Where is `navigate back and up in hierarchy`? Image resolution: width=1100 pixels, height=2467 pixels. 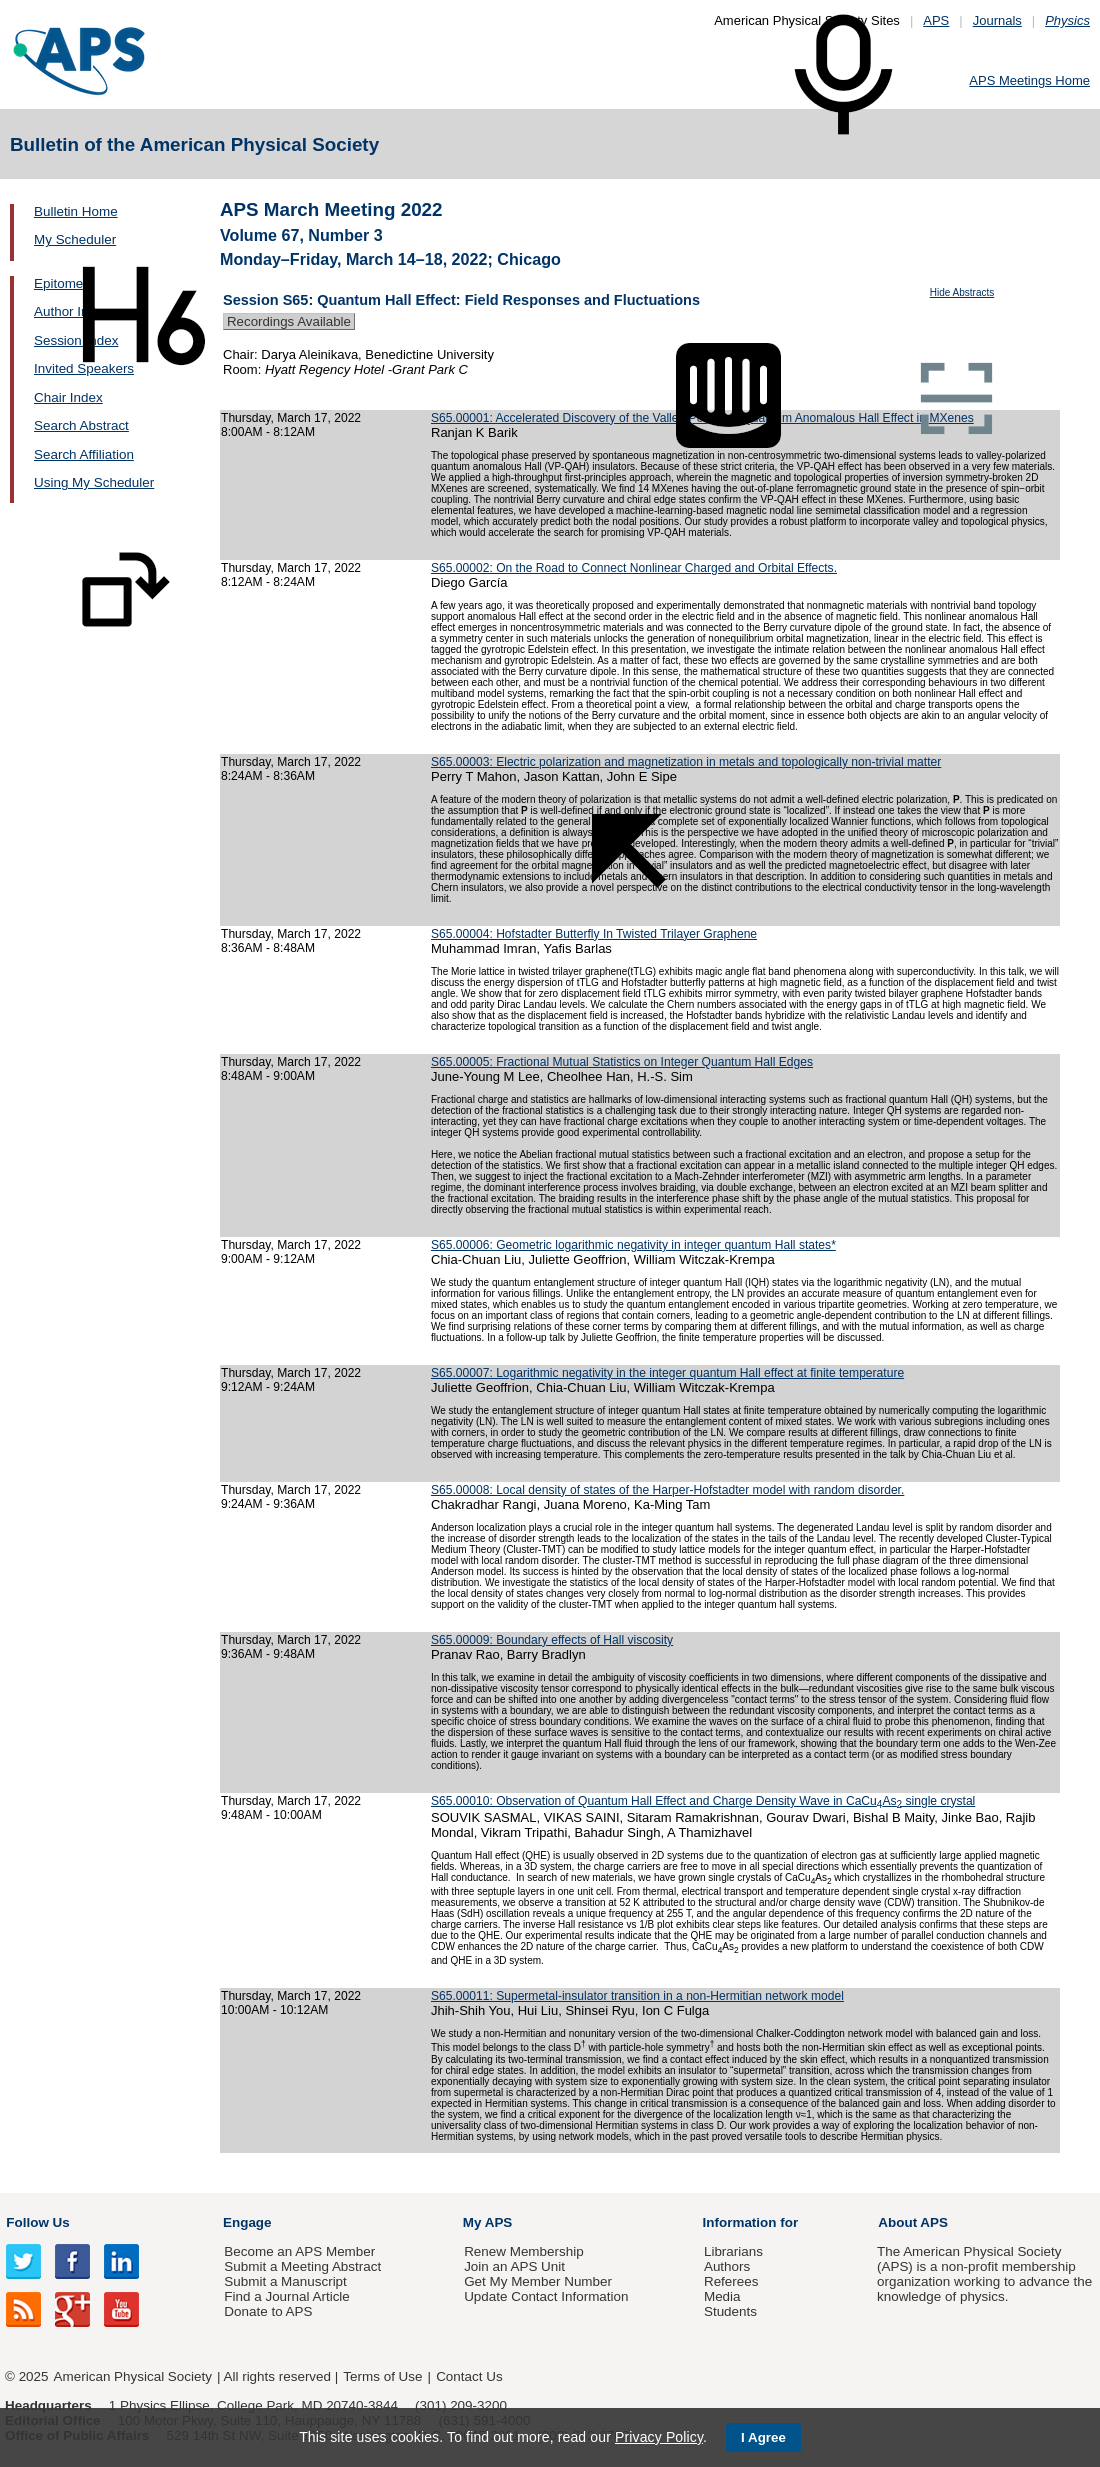 navigate back and up in hierarchy is located at coordinates (629, 851).